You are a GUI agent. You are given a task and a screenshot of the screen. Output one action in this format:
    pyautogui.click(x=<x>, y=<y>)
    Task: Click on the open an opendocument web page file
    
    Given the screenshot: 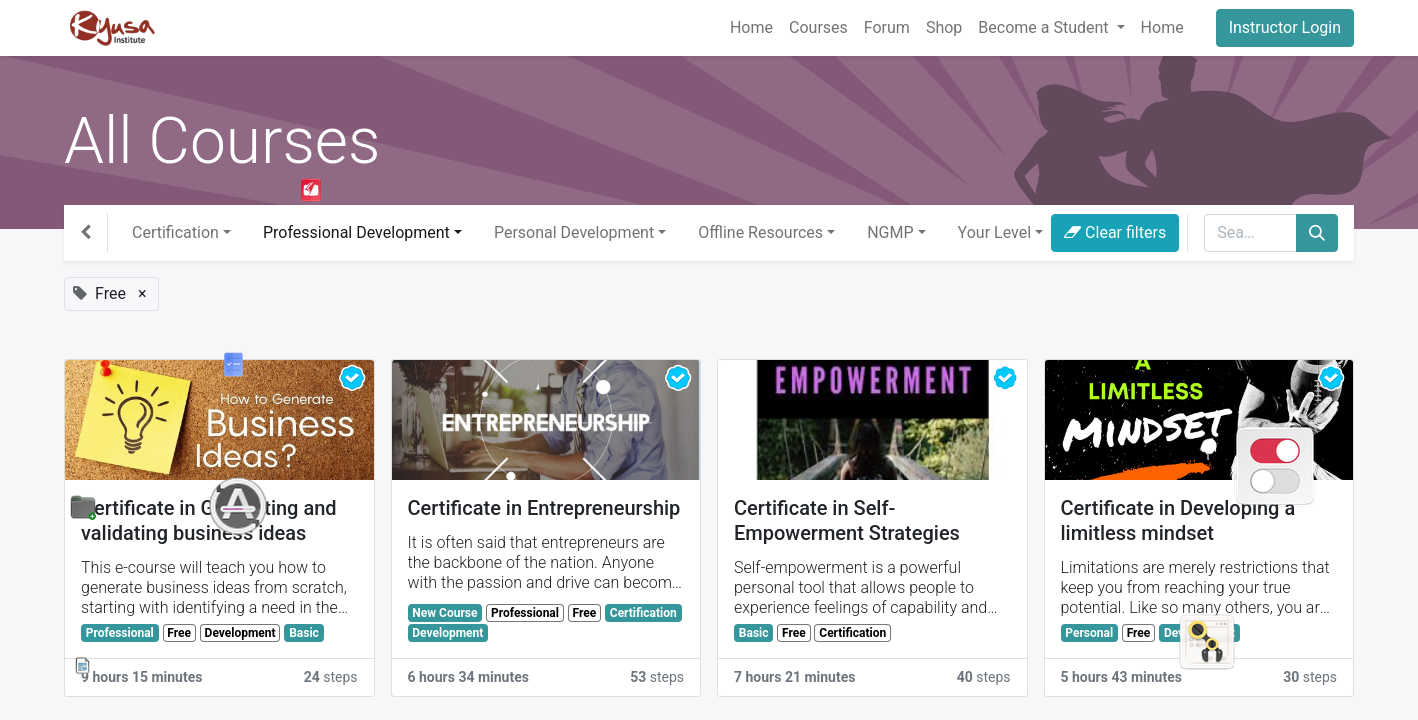 What is the action you would take?
    pyautogui.click(x=82, y=665)
    